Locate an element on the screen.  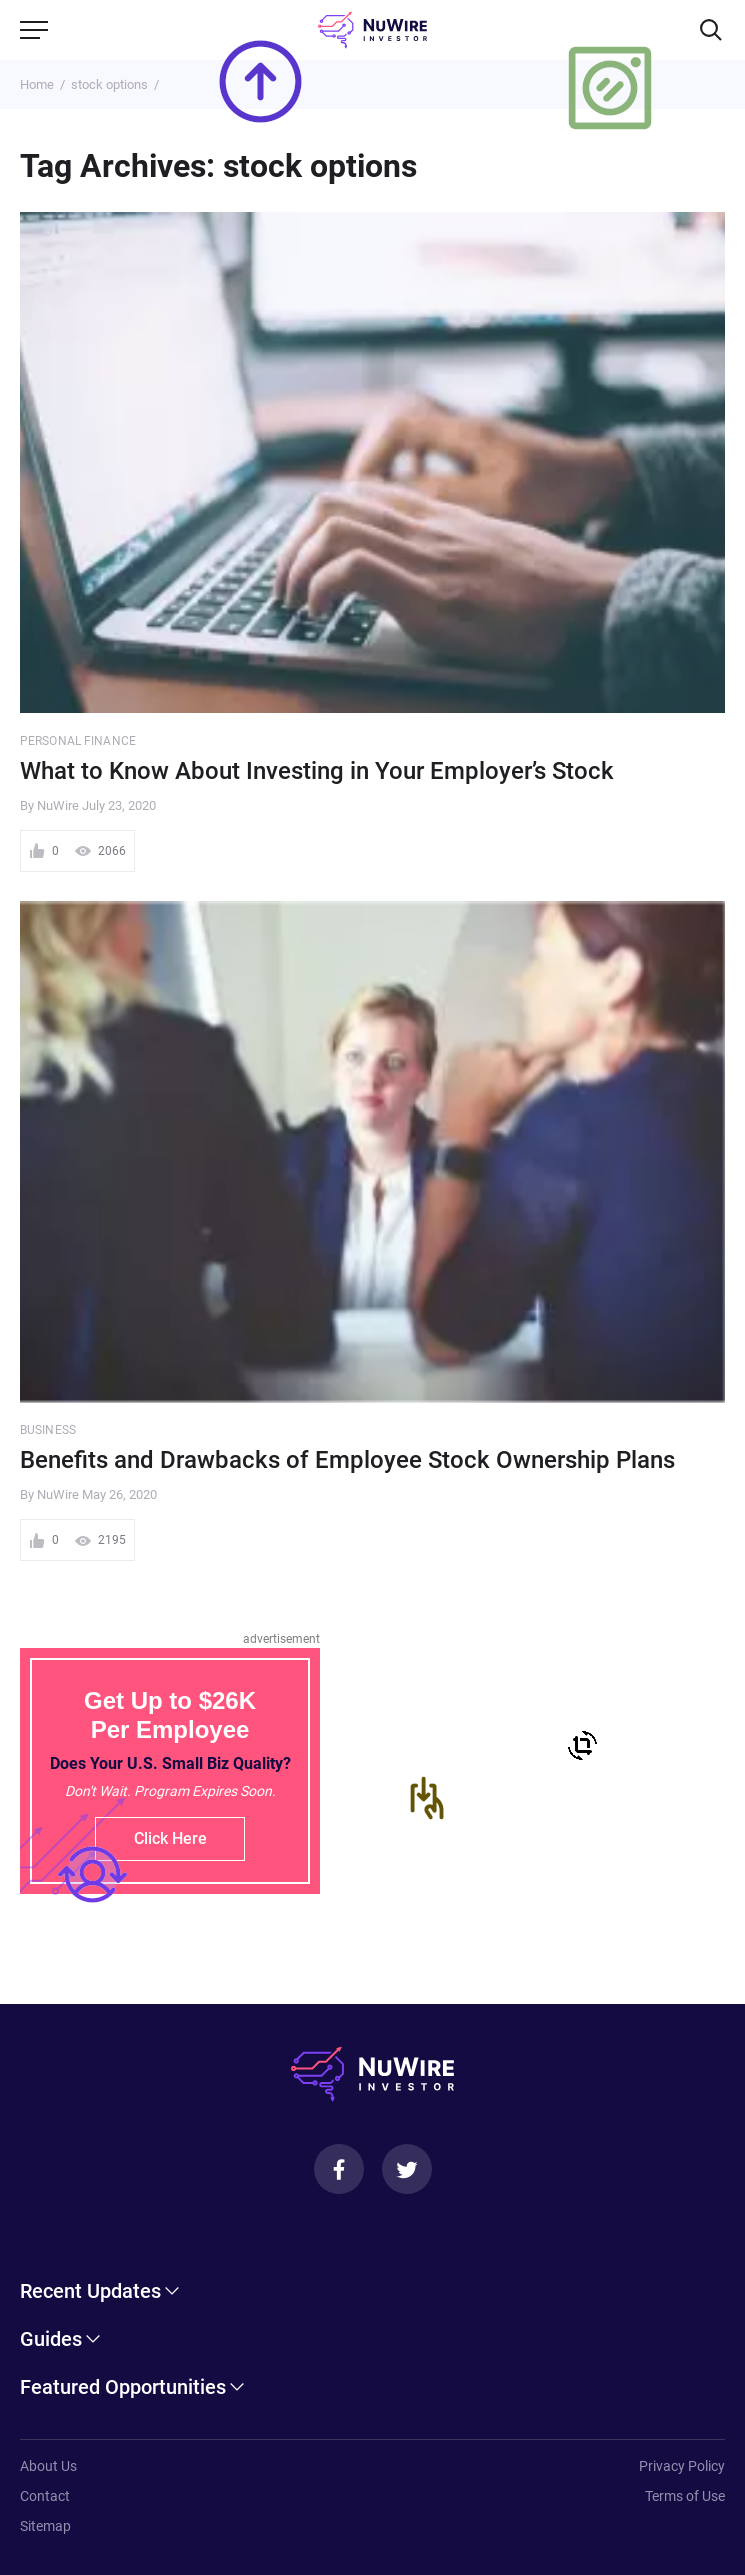
withdraw funds or cash out is located at coordinates (425, 1798).